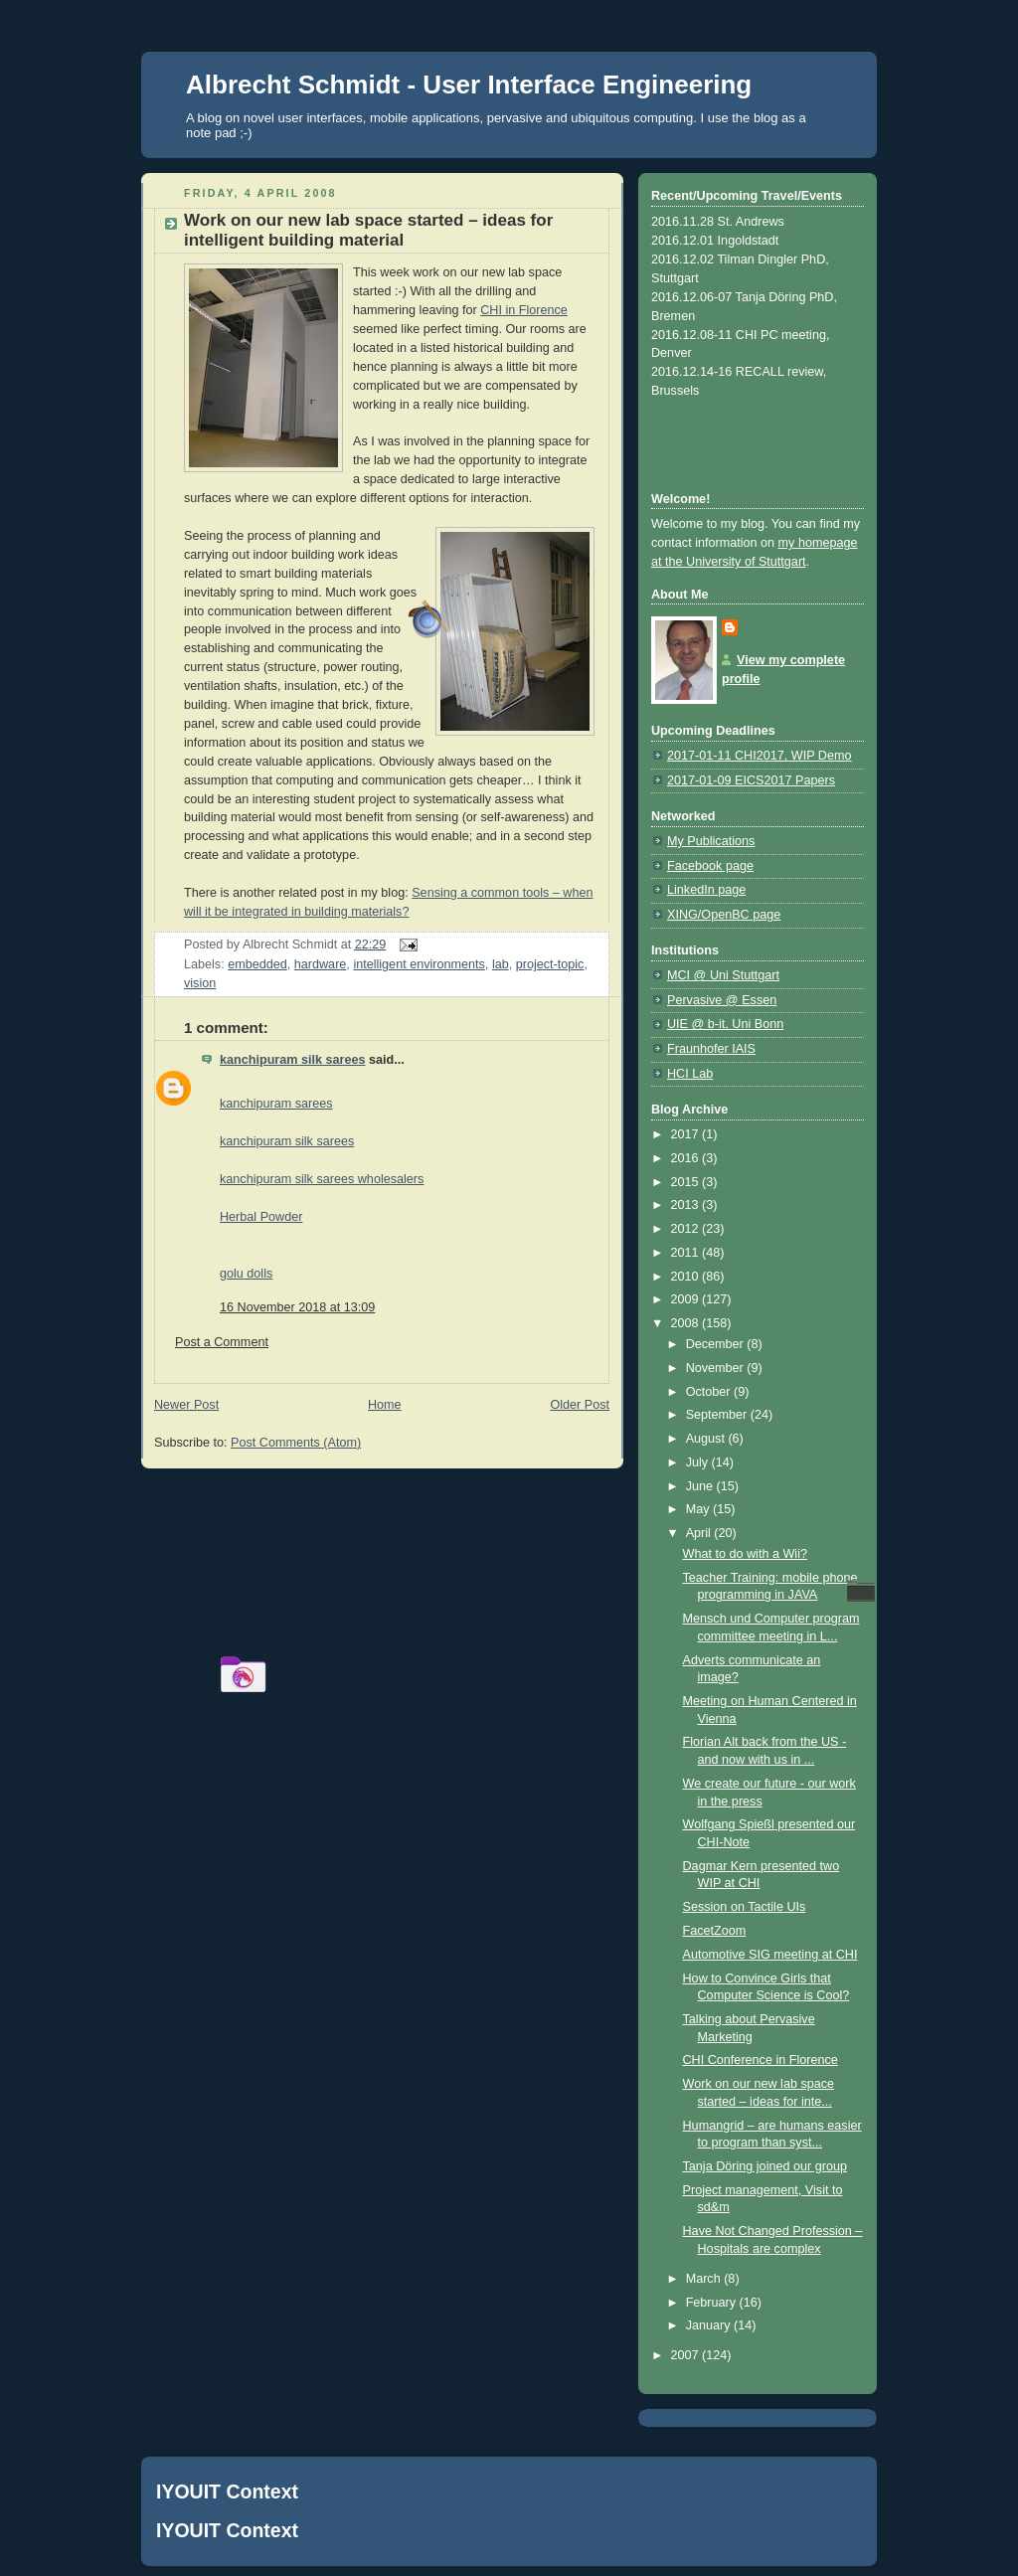 The image size is (1018, 2576). I want to click on sync services application icon, so click(428, 618).